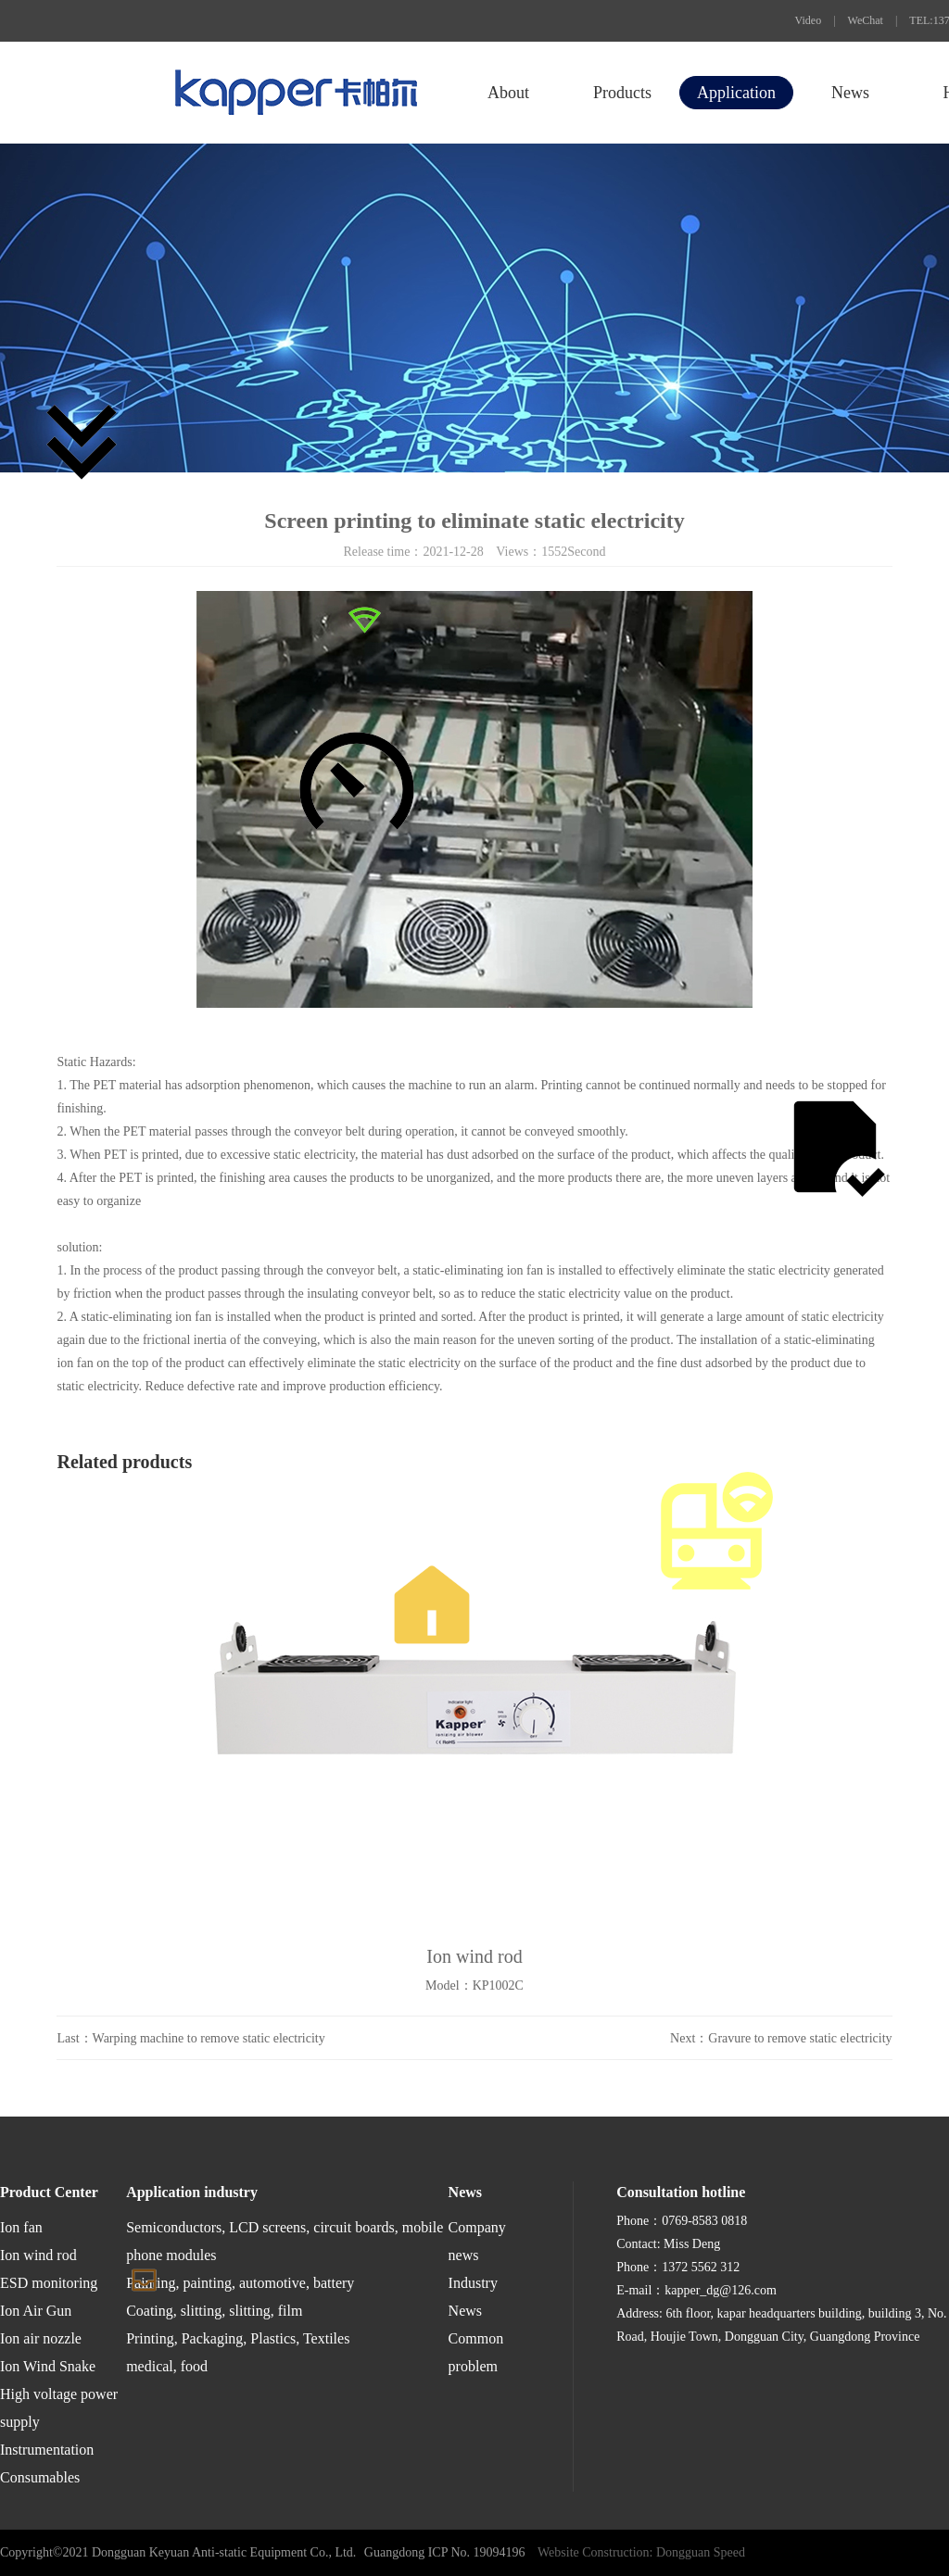 The height and width of the screenshot is (2576, 949). Describe the element at coordinates (364, 620) in the screenshot. I see `indicates moderate wifi signal strength` at that location.